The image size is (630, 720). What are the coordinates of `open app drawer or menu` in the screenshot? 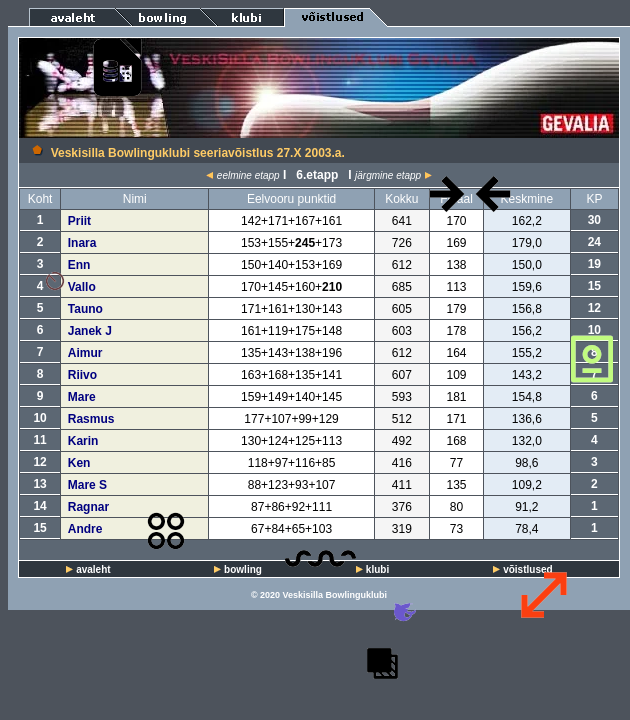 It's located at (166, 531).